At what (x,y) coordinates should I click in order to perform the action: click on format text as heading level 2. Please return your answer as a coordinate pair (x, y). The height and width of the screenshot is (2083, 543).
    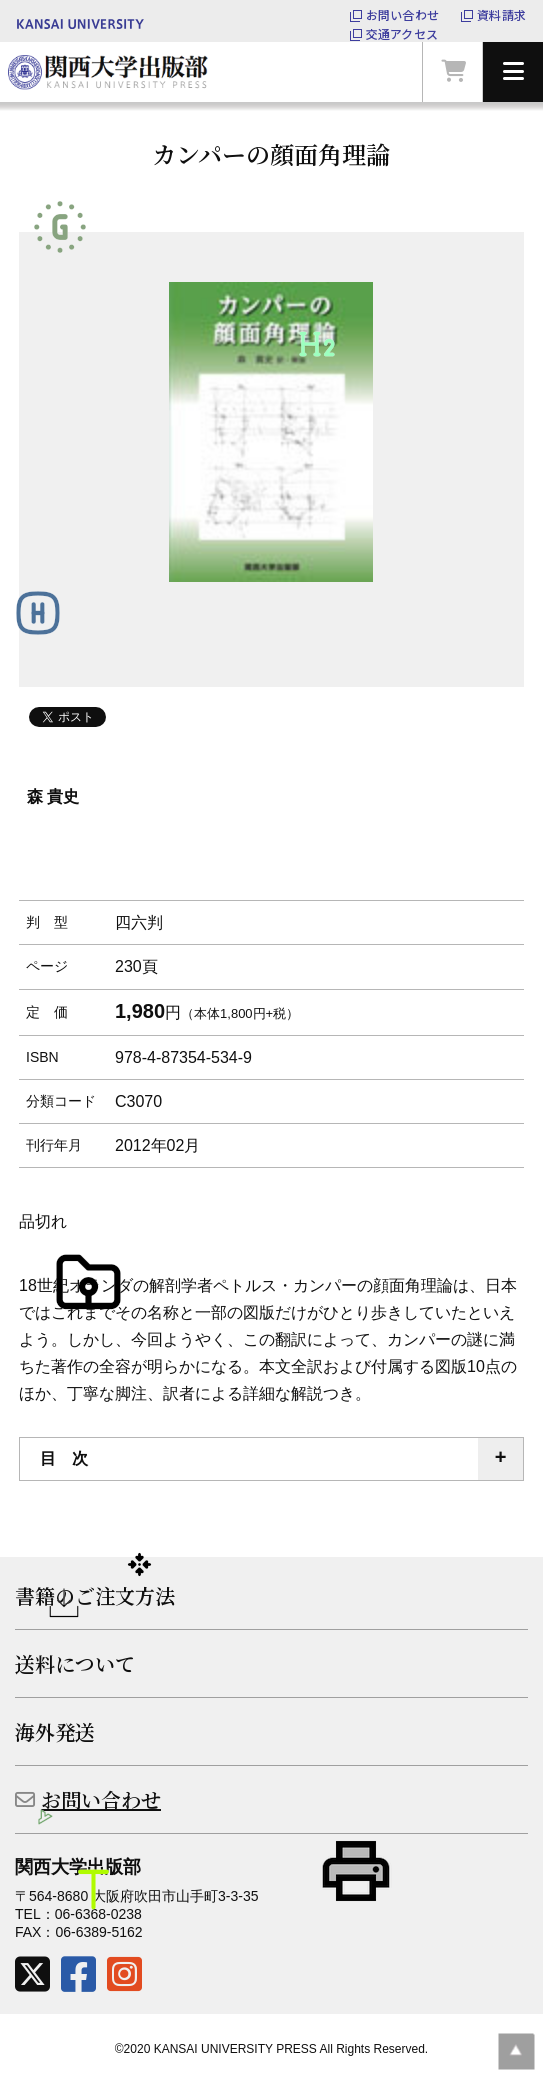
    Looking at the image, I should click on (317, 344).